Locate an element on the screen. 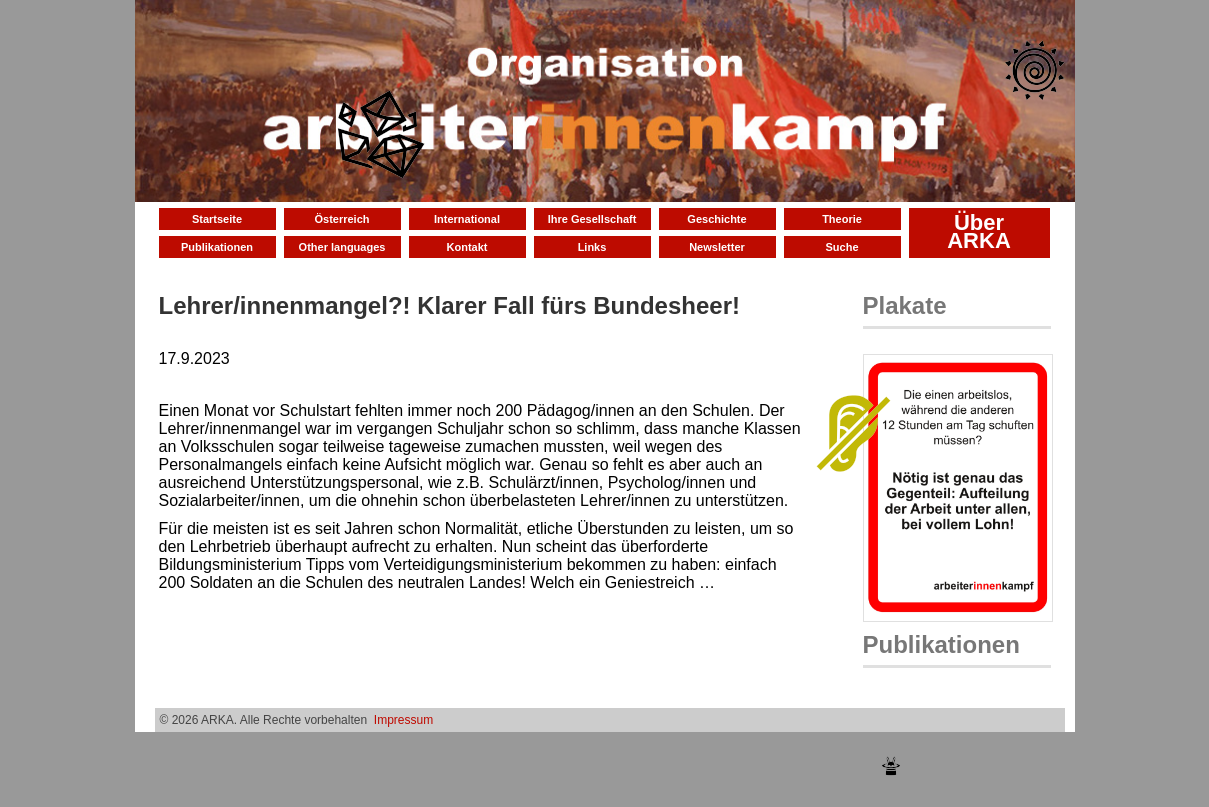  ubisoft game launcher or storefront is located at coordinates (1034, 70).